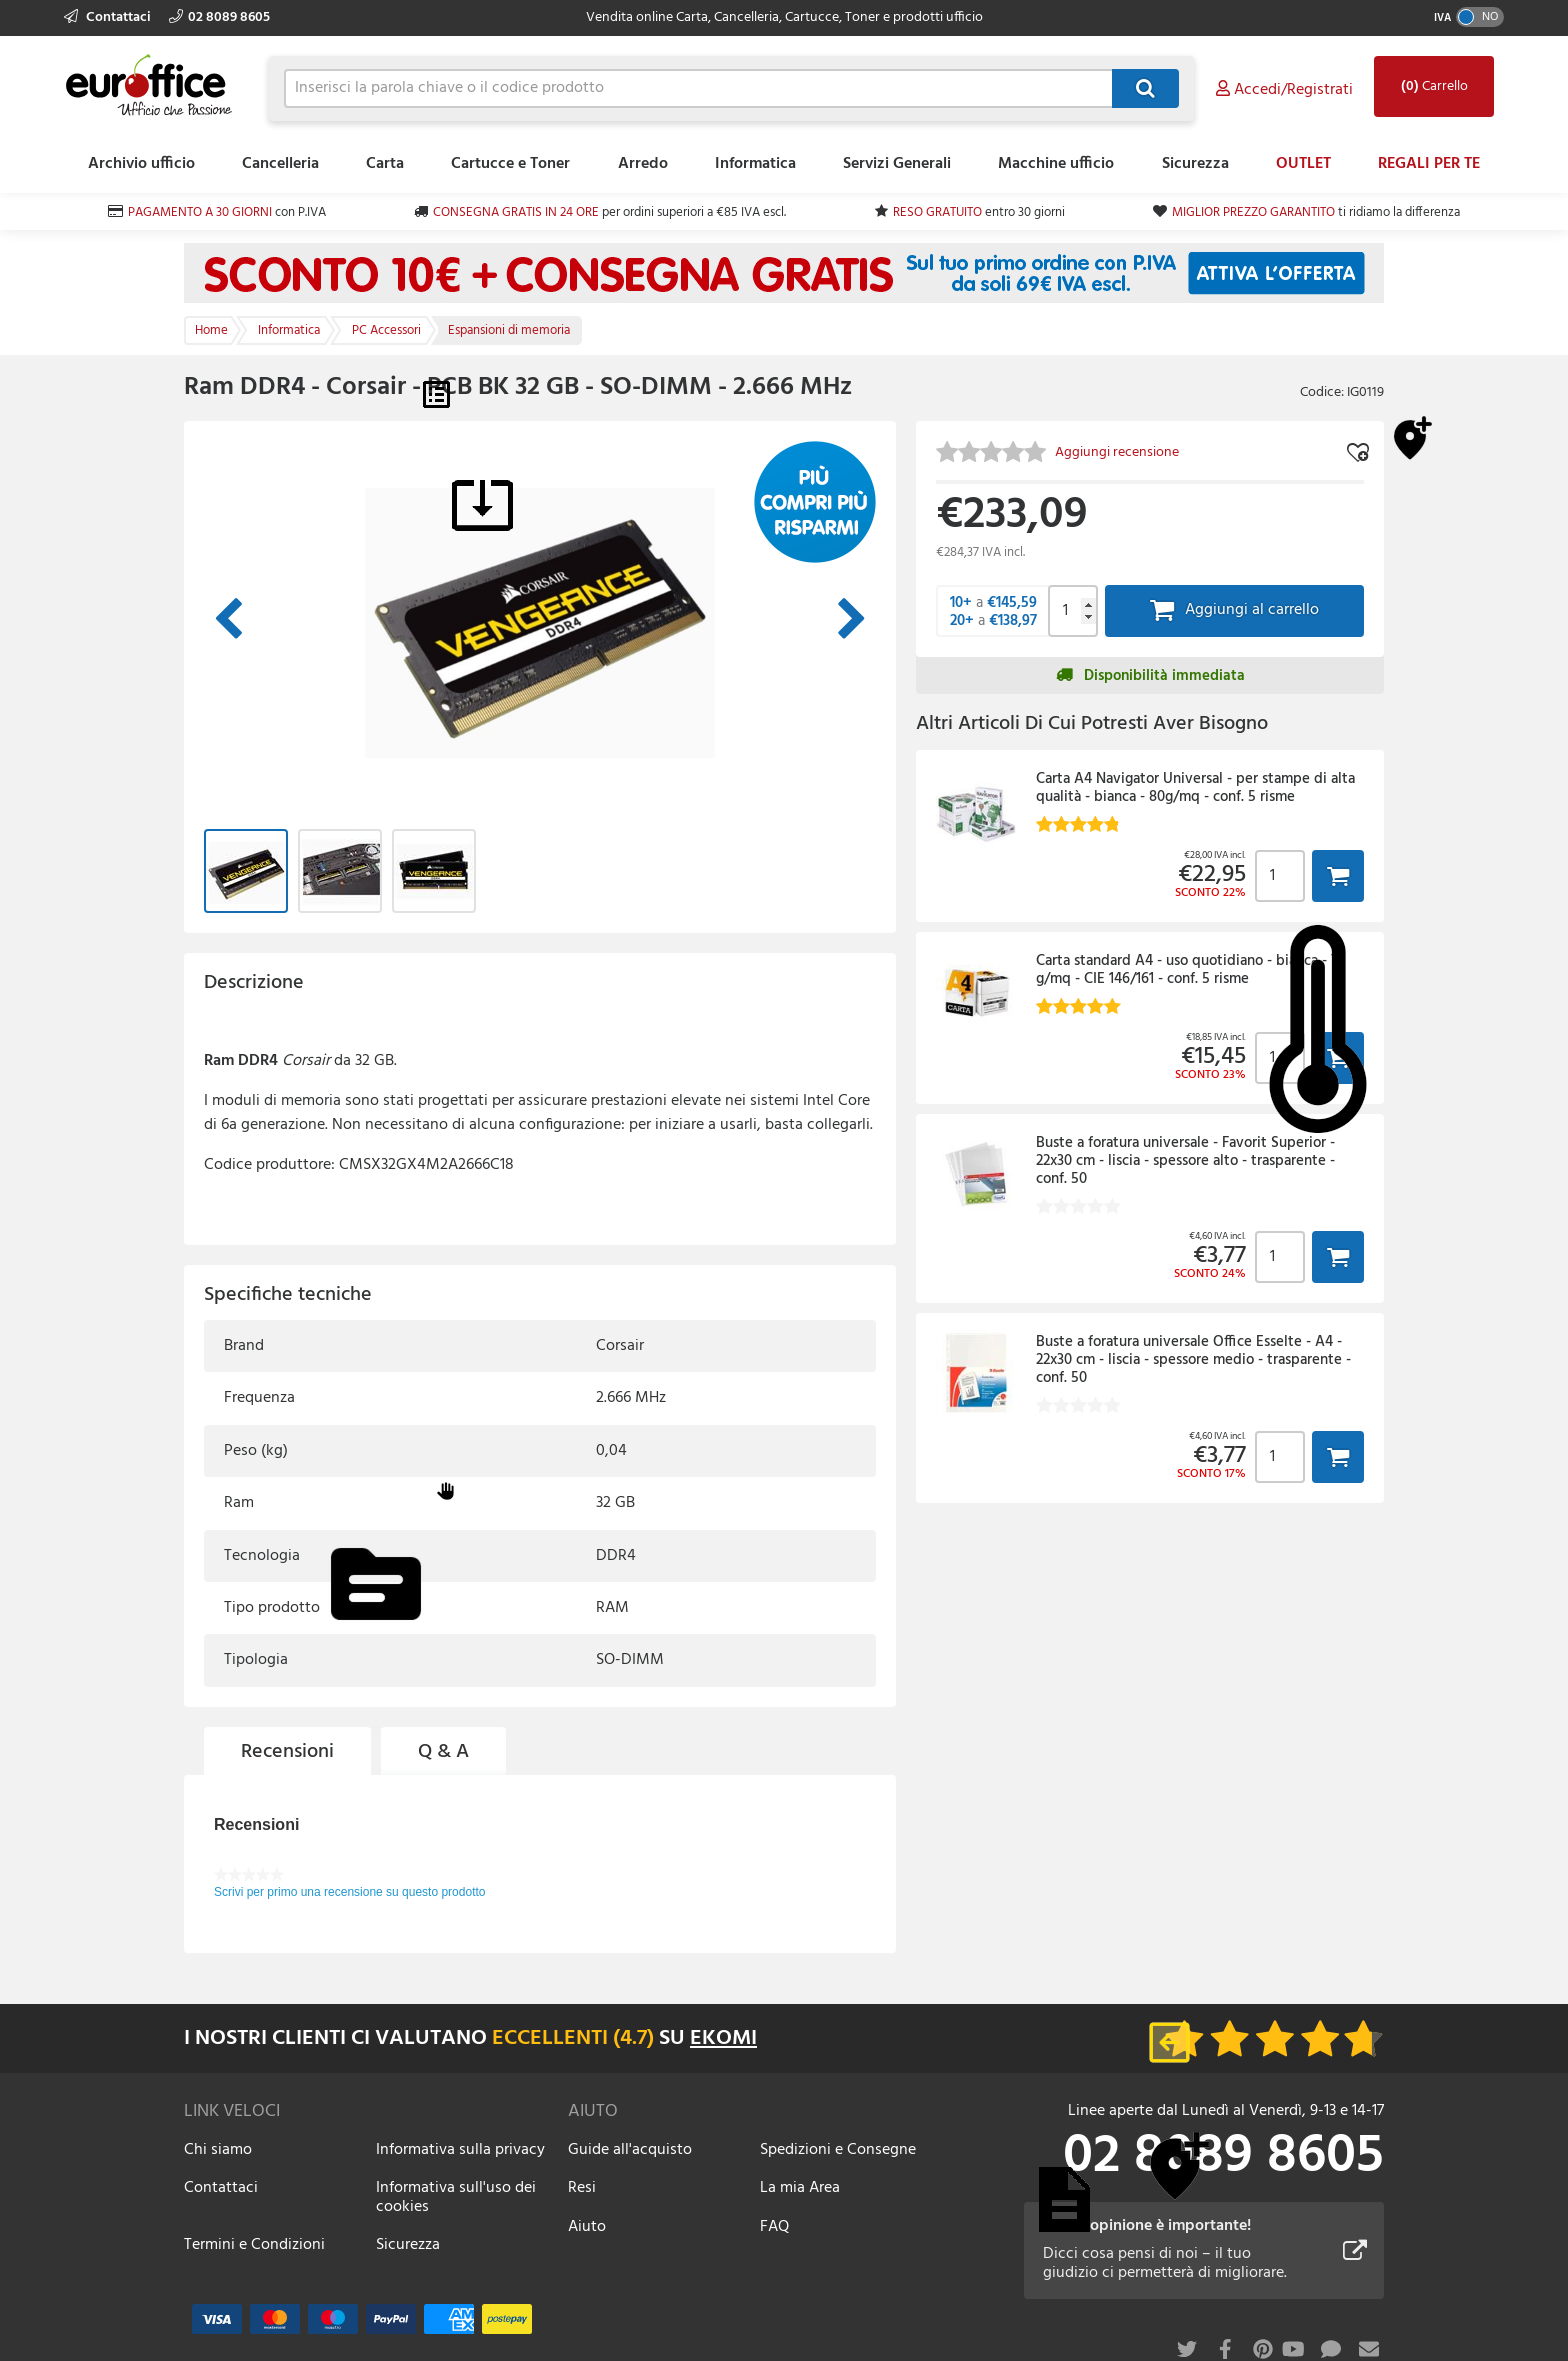 The width and height of the screenshot is (1568, 2361). I want to click on view document details, so click(1064, 2199).